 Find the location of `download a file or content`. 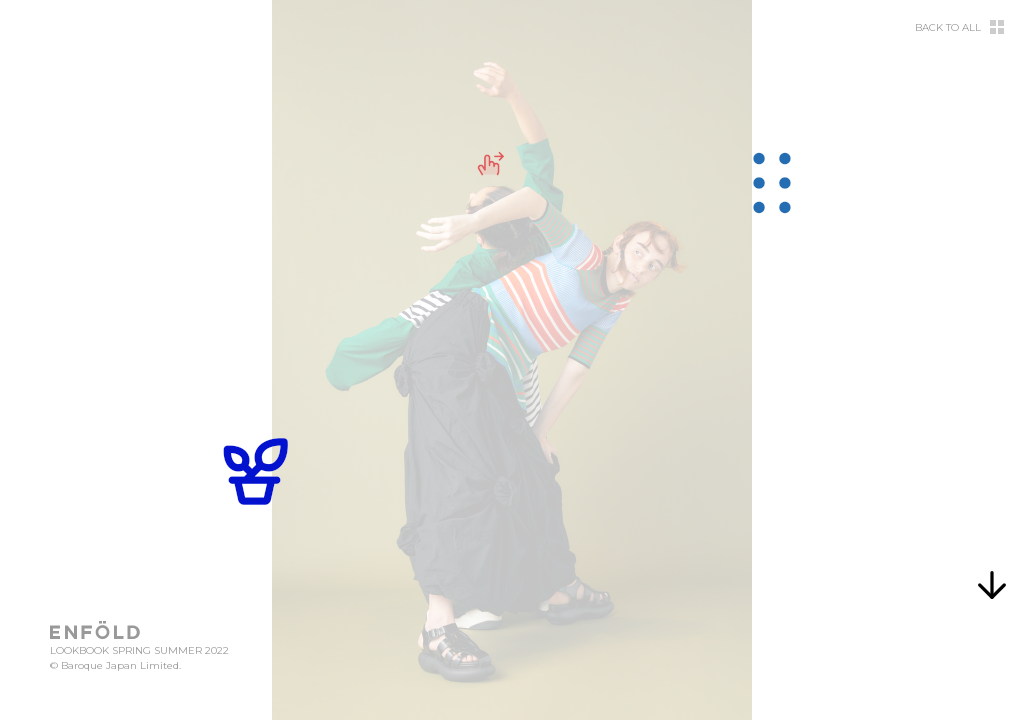

download a file or content is located at coordinates (992, 585).